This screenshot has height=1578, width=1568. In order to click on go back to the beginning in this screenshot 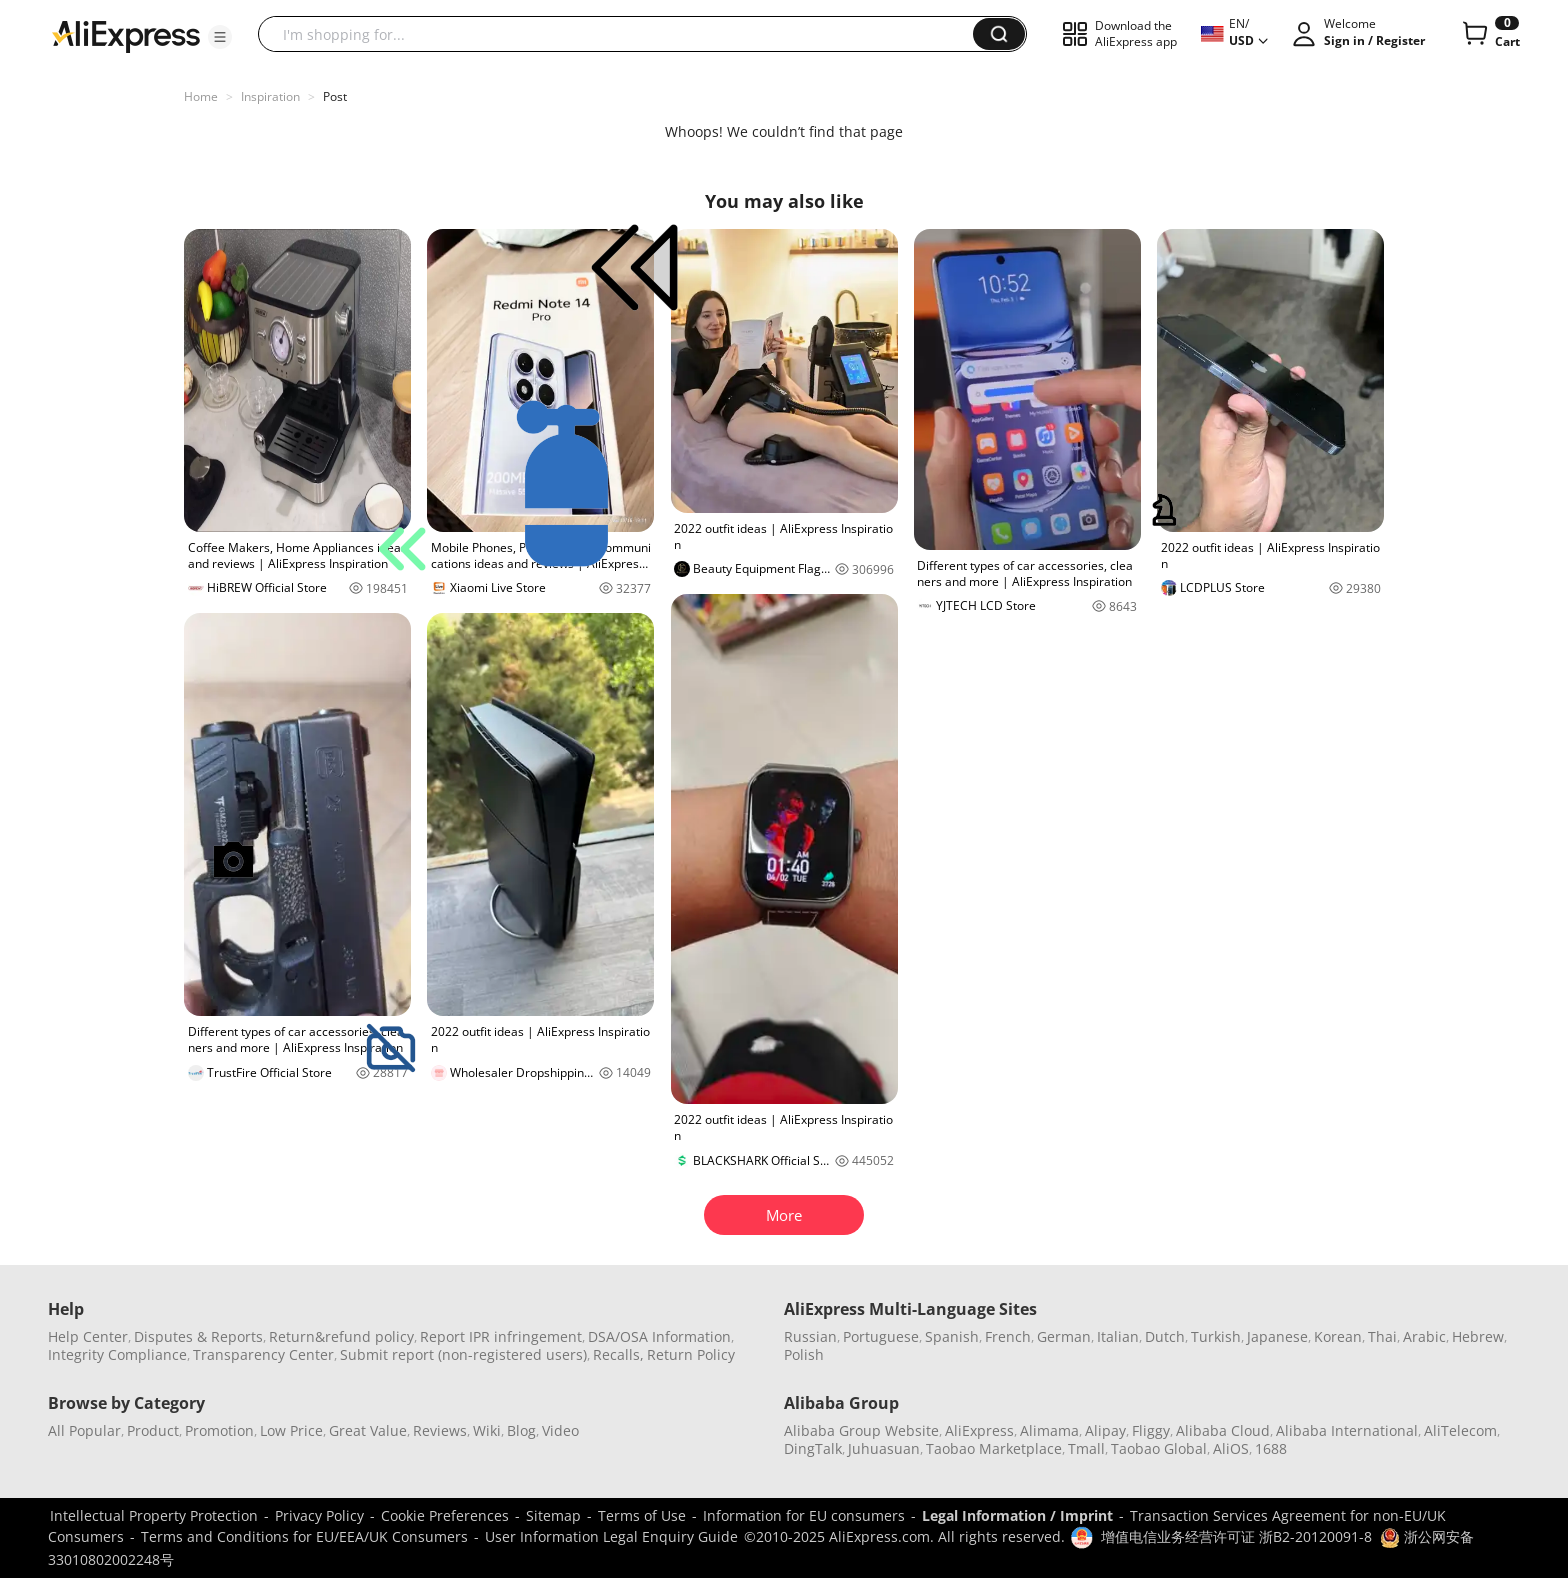, I will do `click(638, 267)`.